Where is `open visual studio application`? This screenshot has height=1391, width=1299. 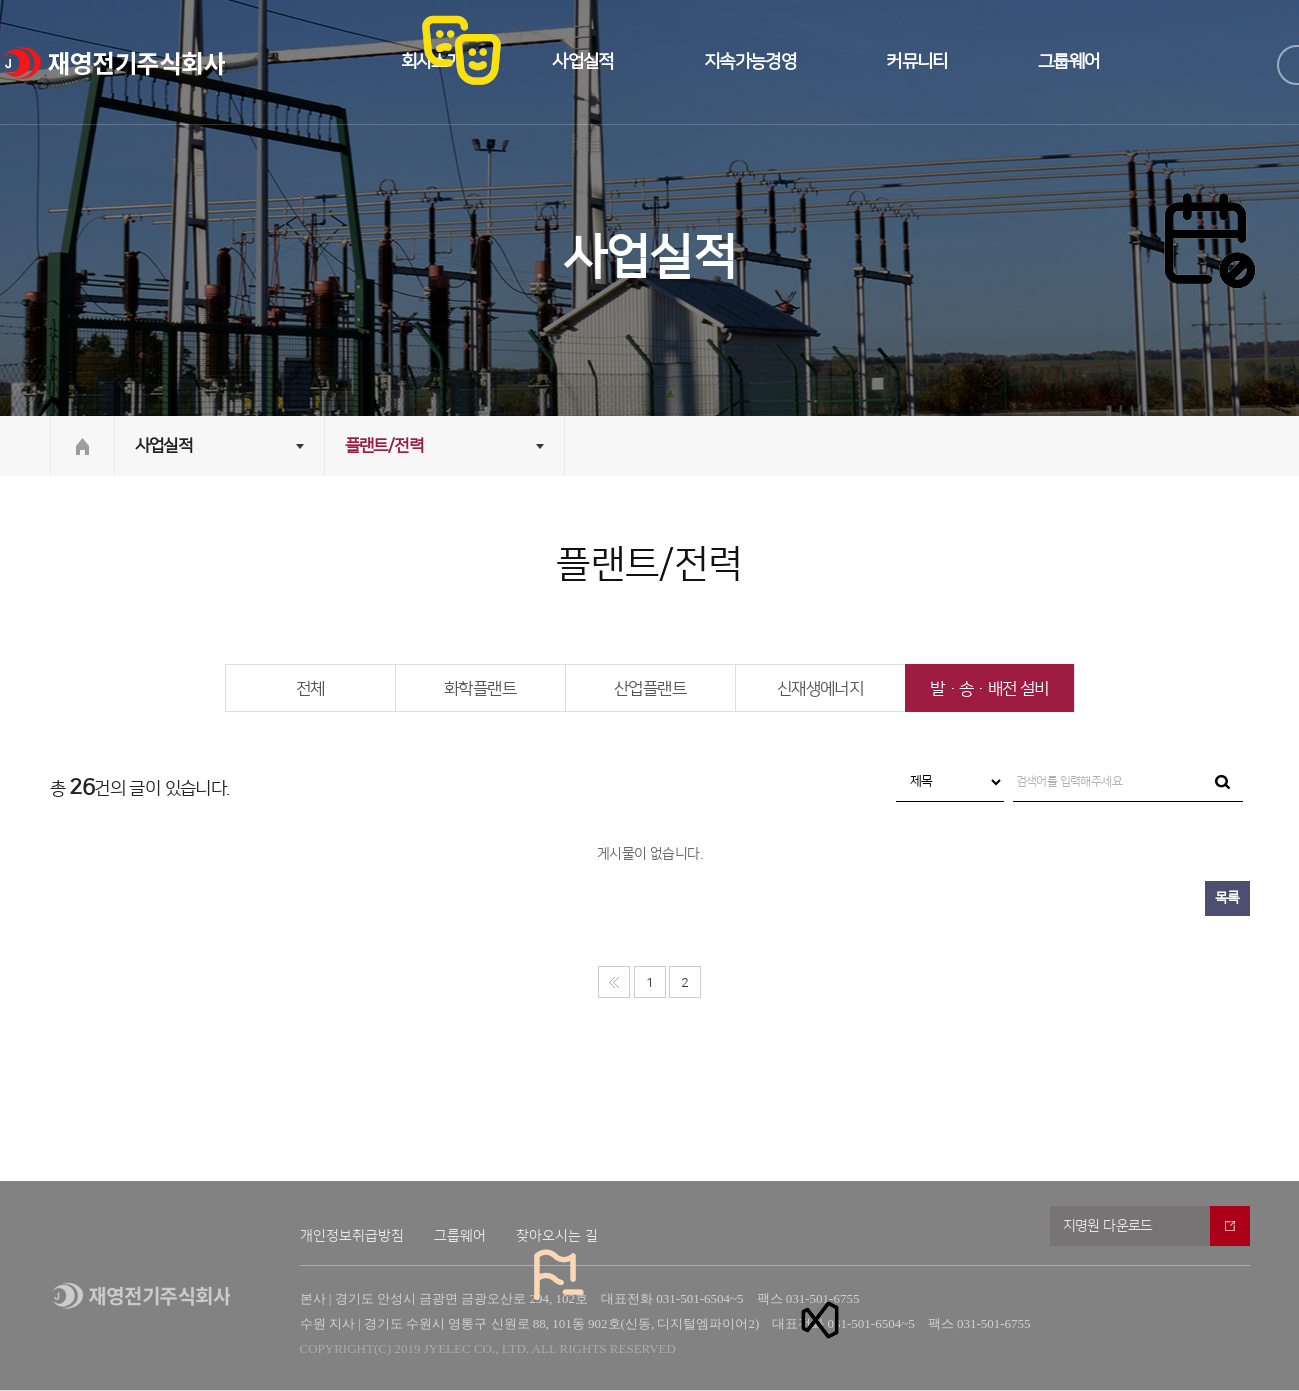
open visual studio application is located at coordinates (820, 1320).